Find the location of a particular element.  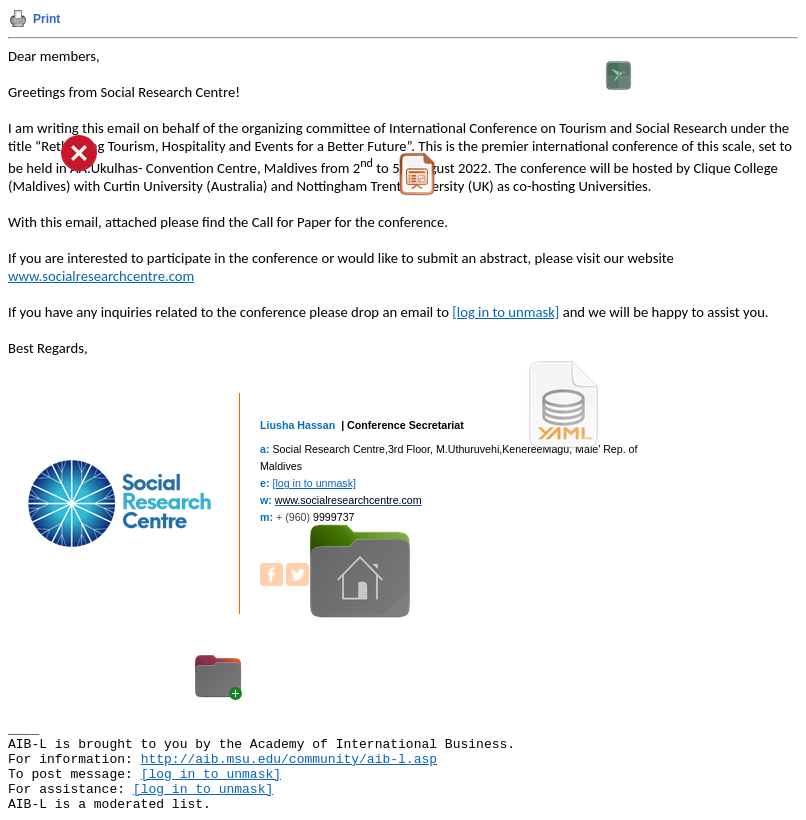

create a new folder is located at coordinates (218, 676).